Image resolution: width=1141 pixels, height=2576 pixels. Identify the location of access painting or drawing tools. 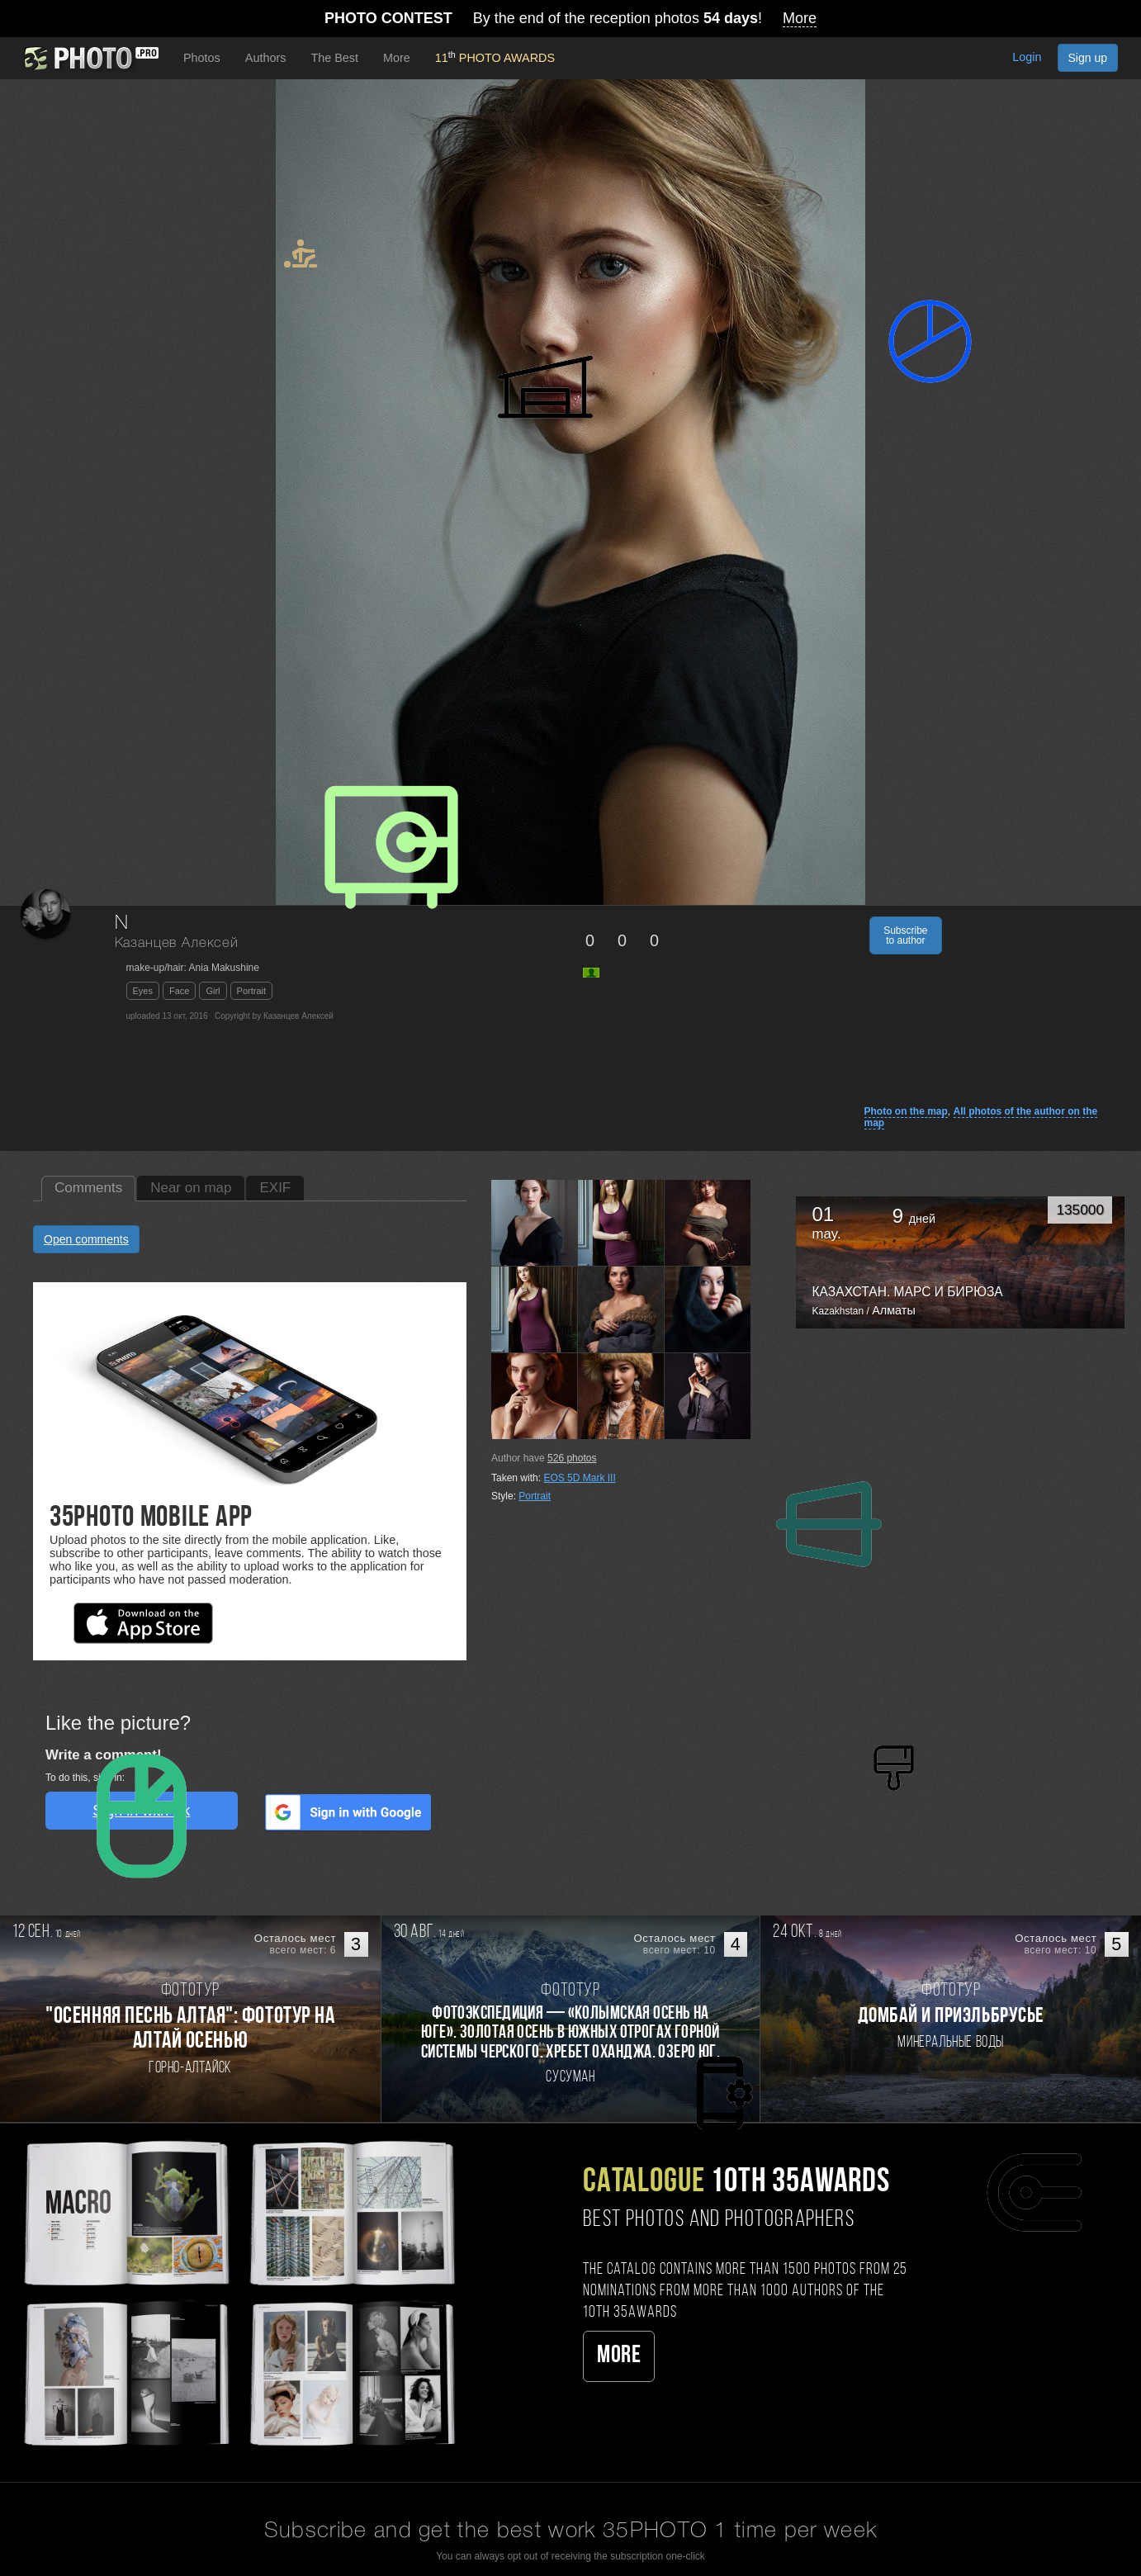
(893, 1767).